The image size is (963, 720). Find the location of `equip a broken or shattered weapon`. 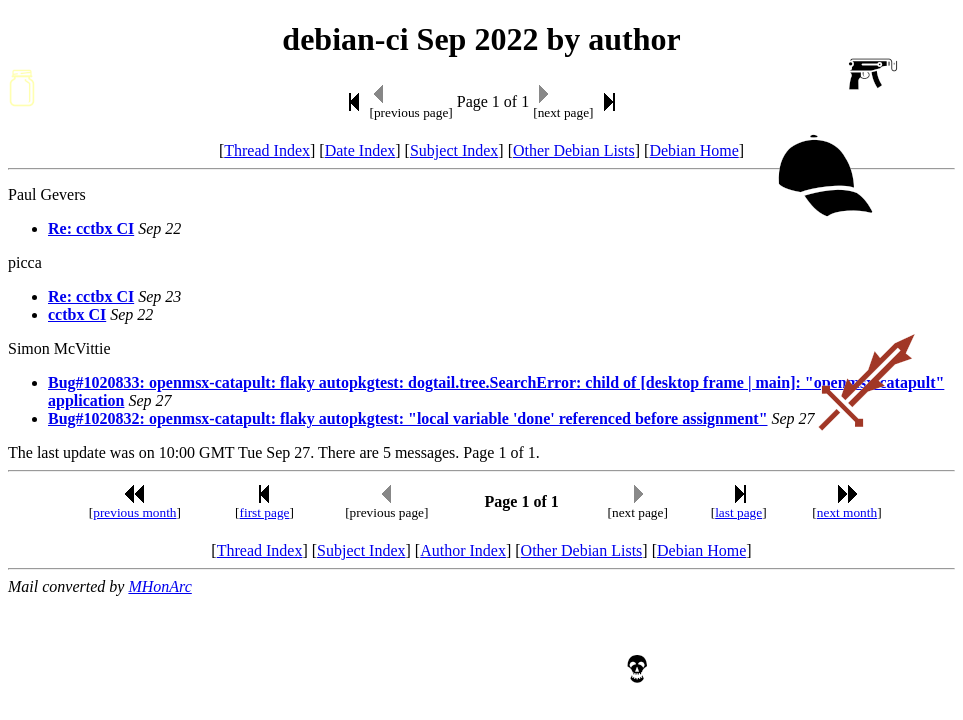

equip a broken or shattered weapon is located at coordinates (865, 383).